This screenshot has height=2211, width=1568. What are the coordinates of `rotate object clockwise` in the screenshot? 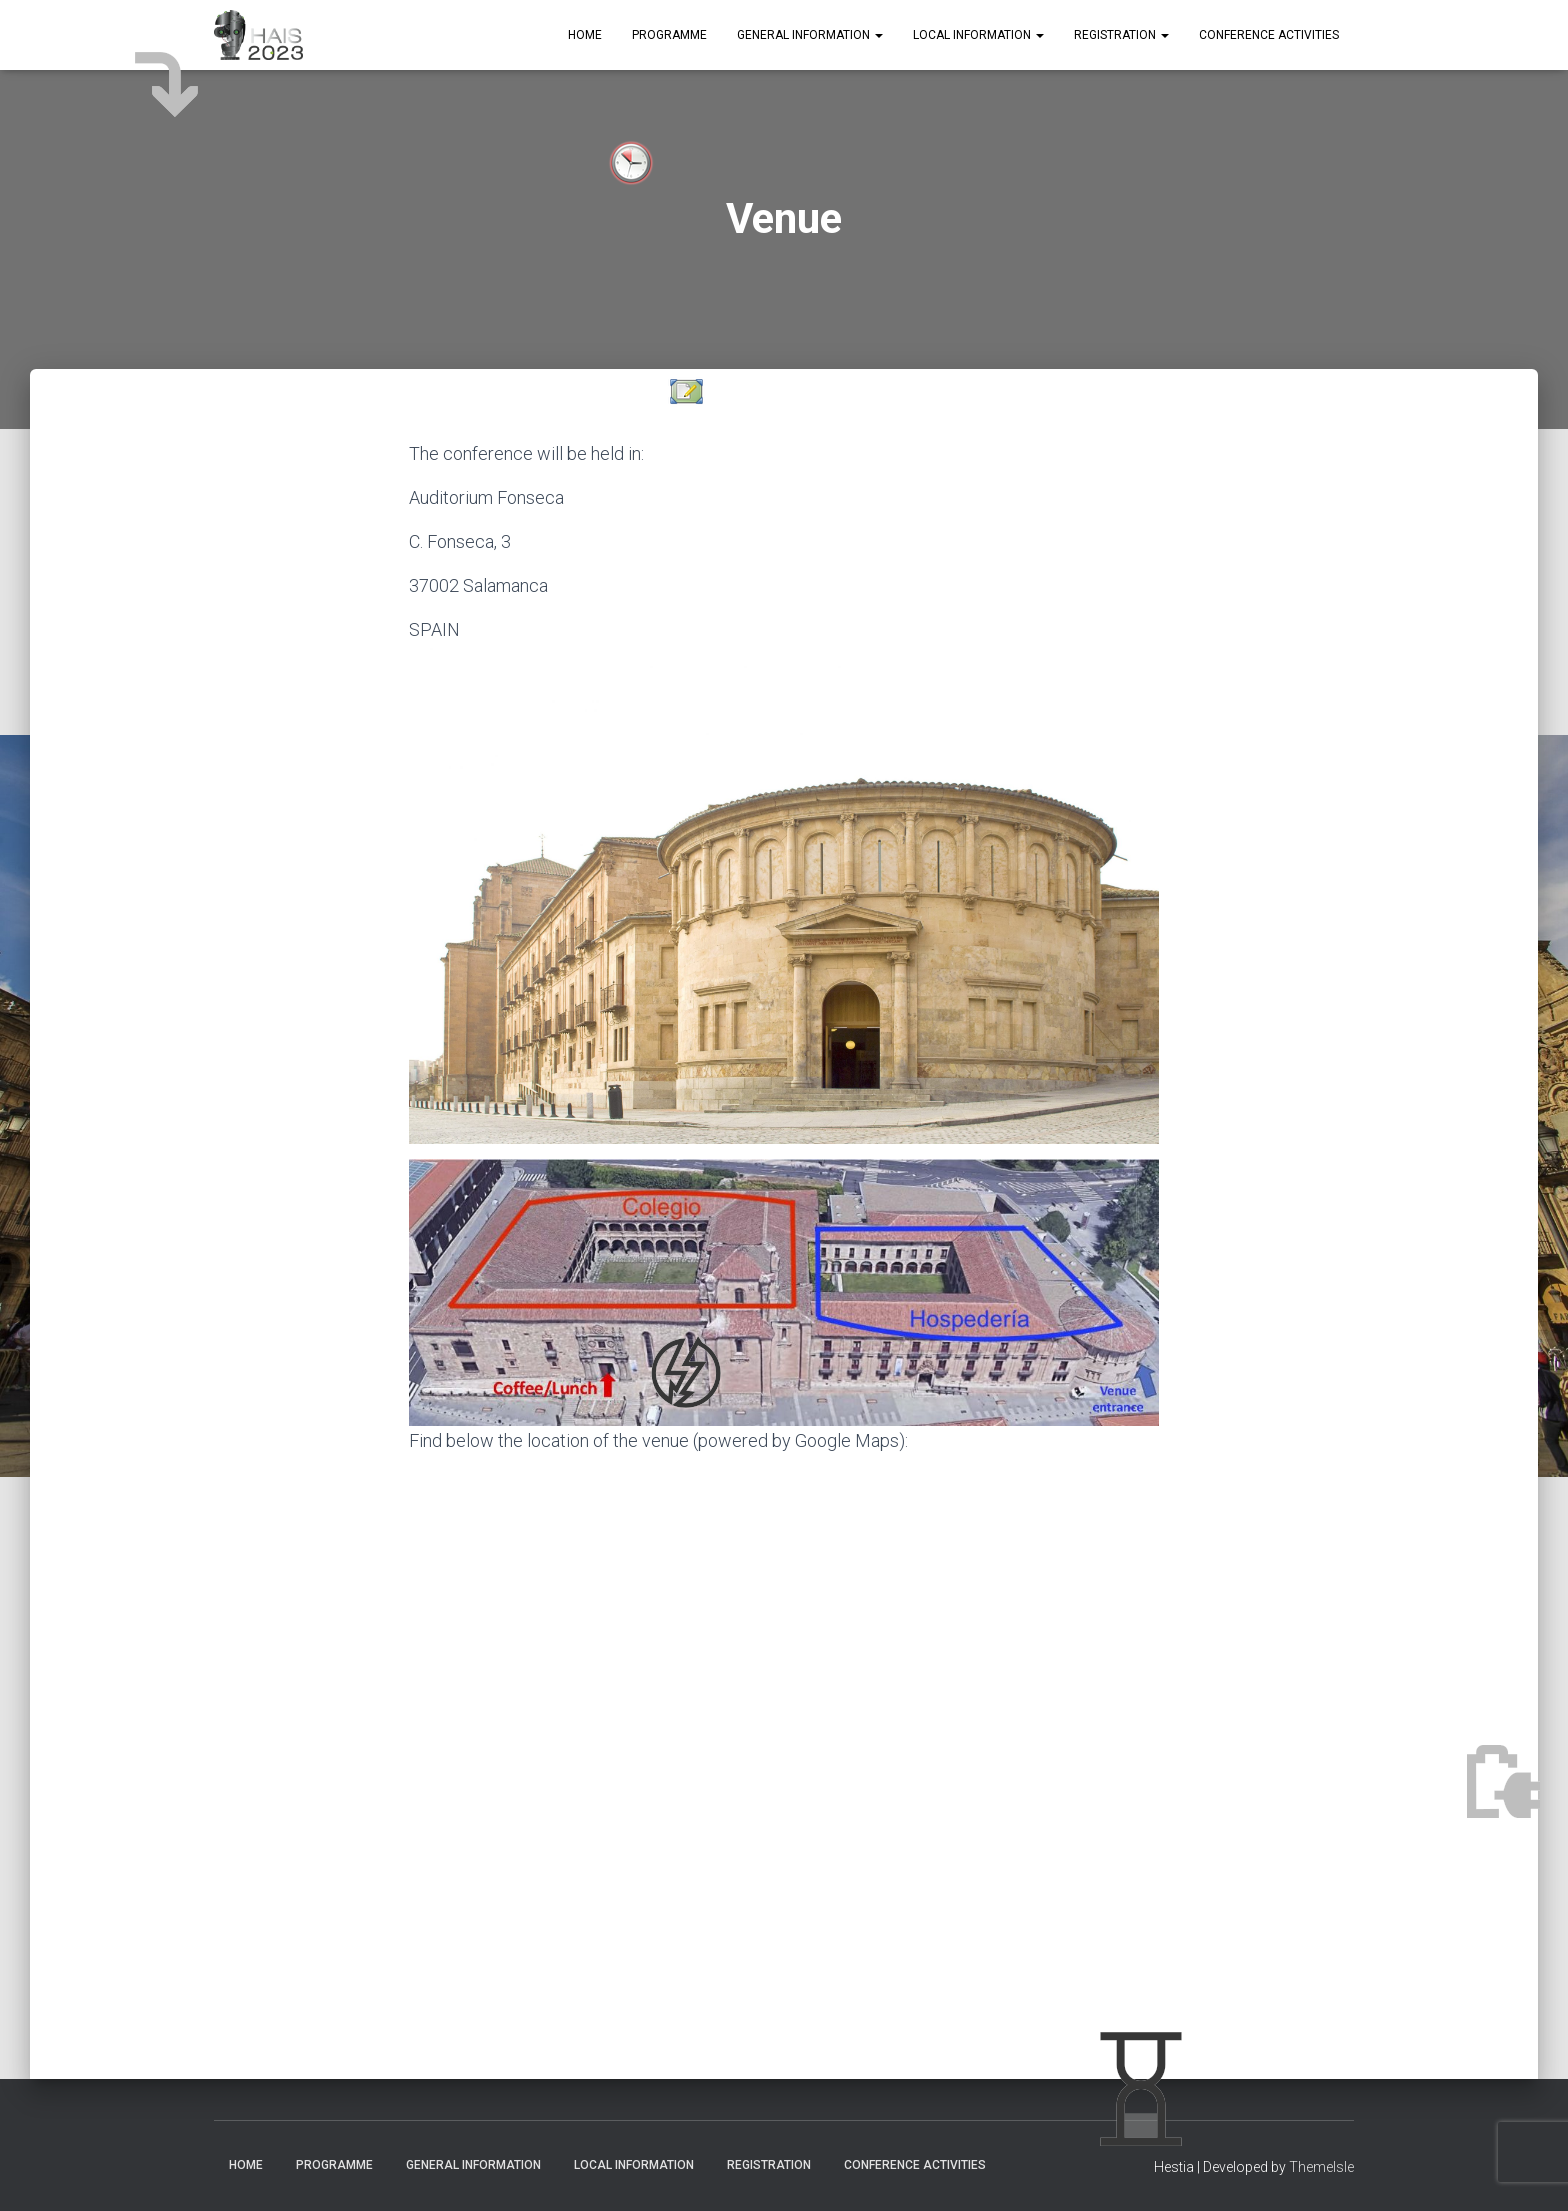 It's located at (163, 80).